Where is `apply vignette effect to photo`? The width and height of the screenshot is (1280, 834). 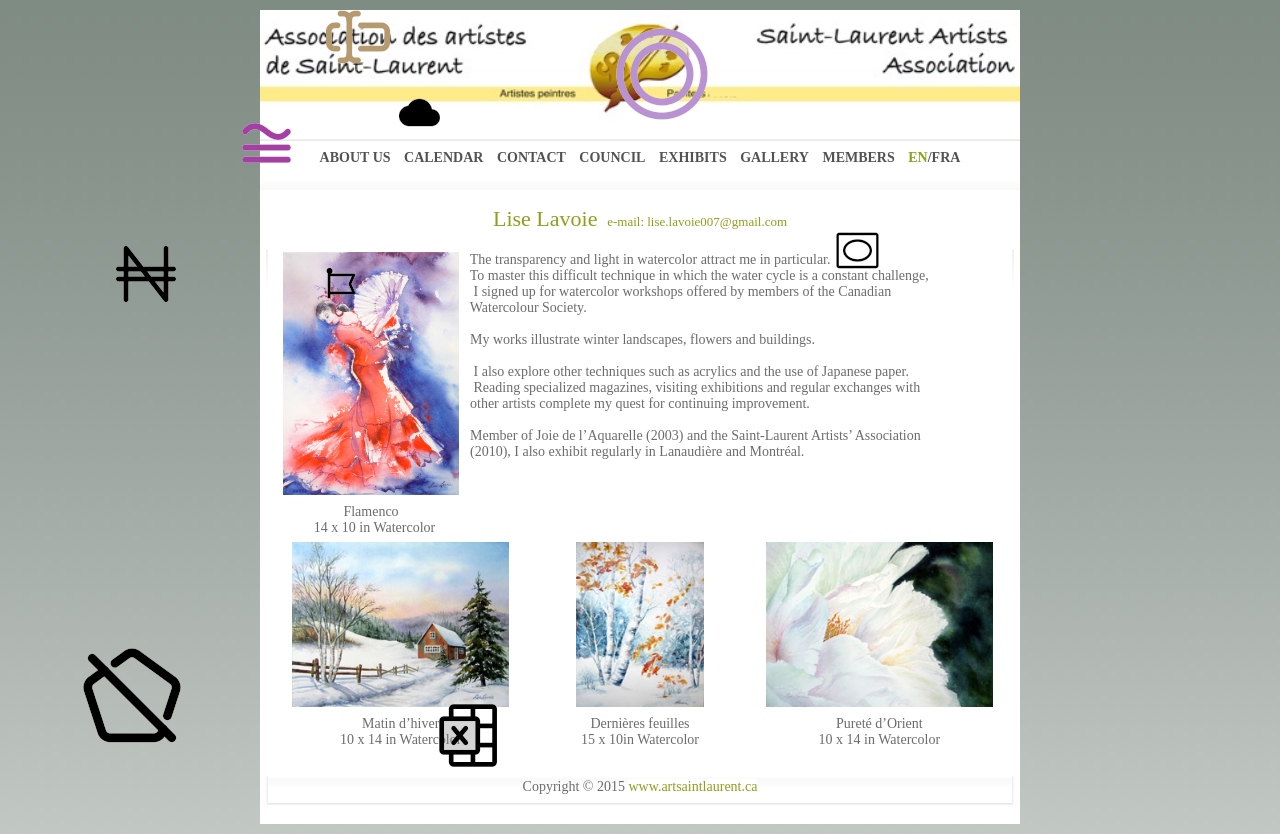
apply vignette effect to photo is located at coordinates (857, 250).